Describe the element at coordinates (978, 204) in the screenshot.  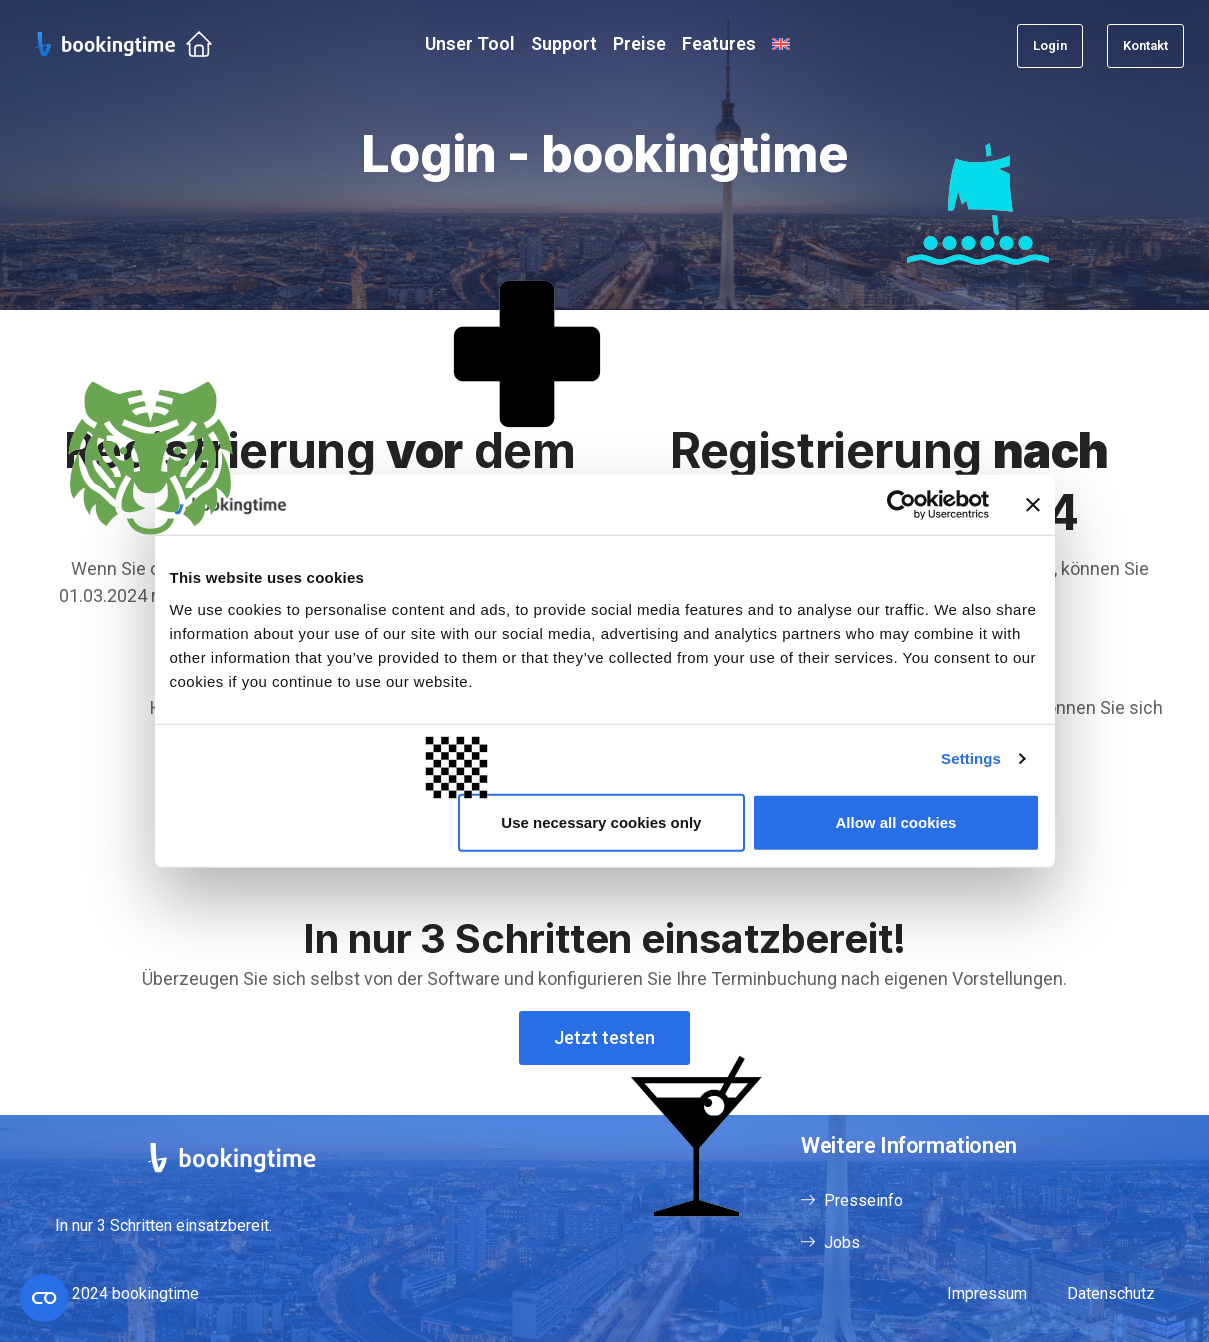
I see `water transportation or rafting activity` at that location.